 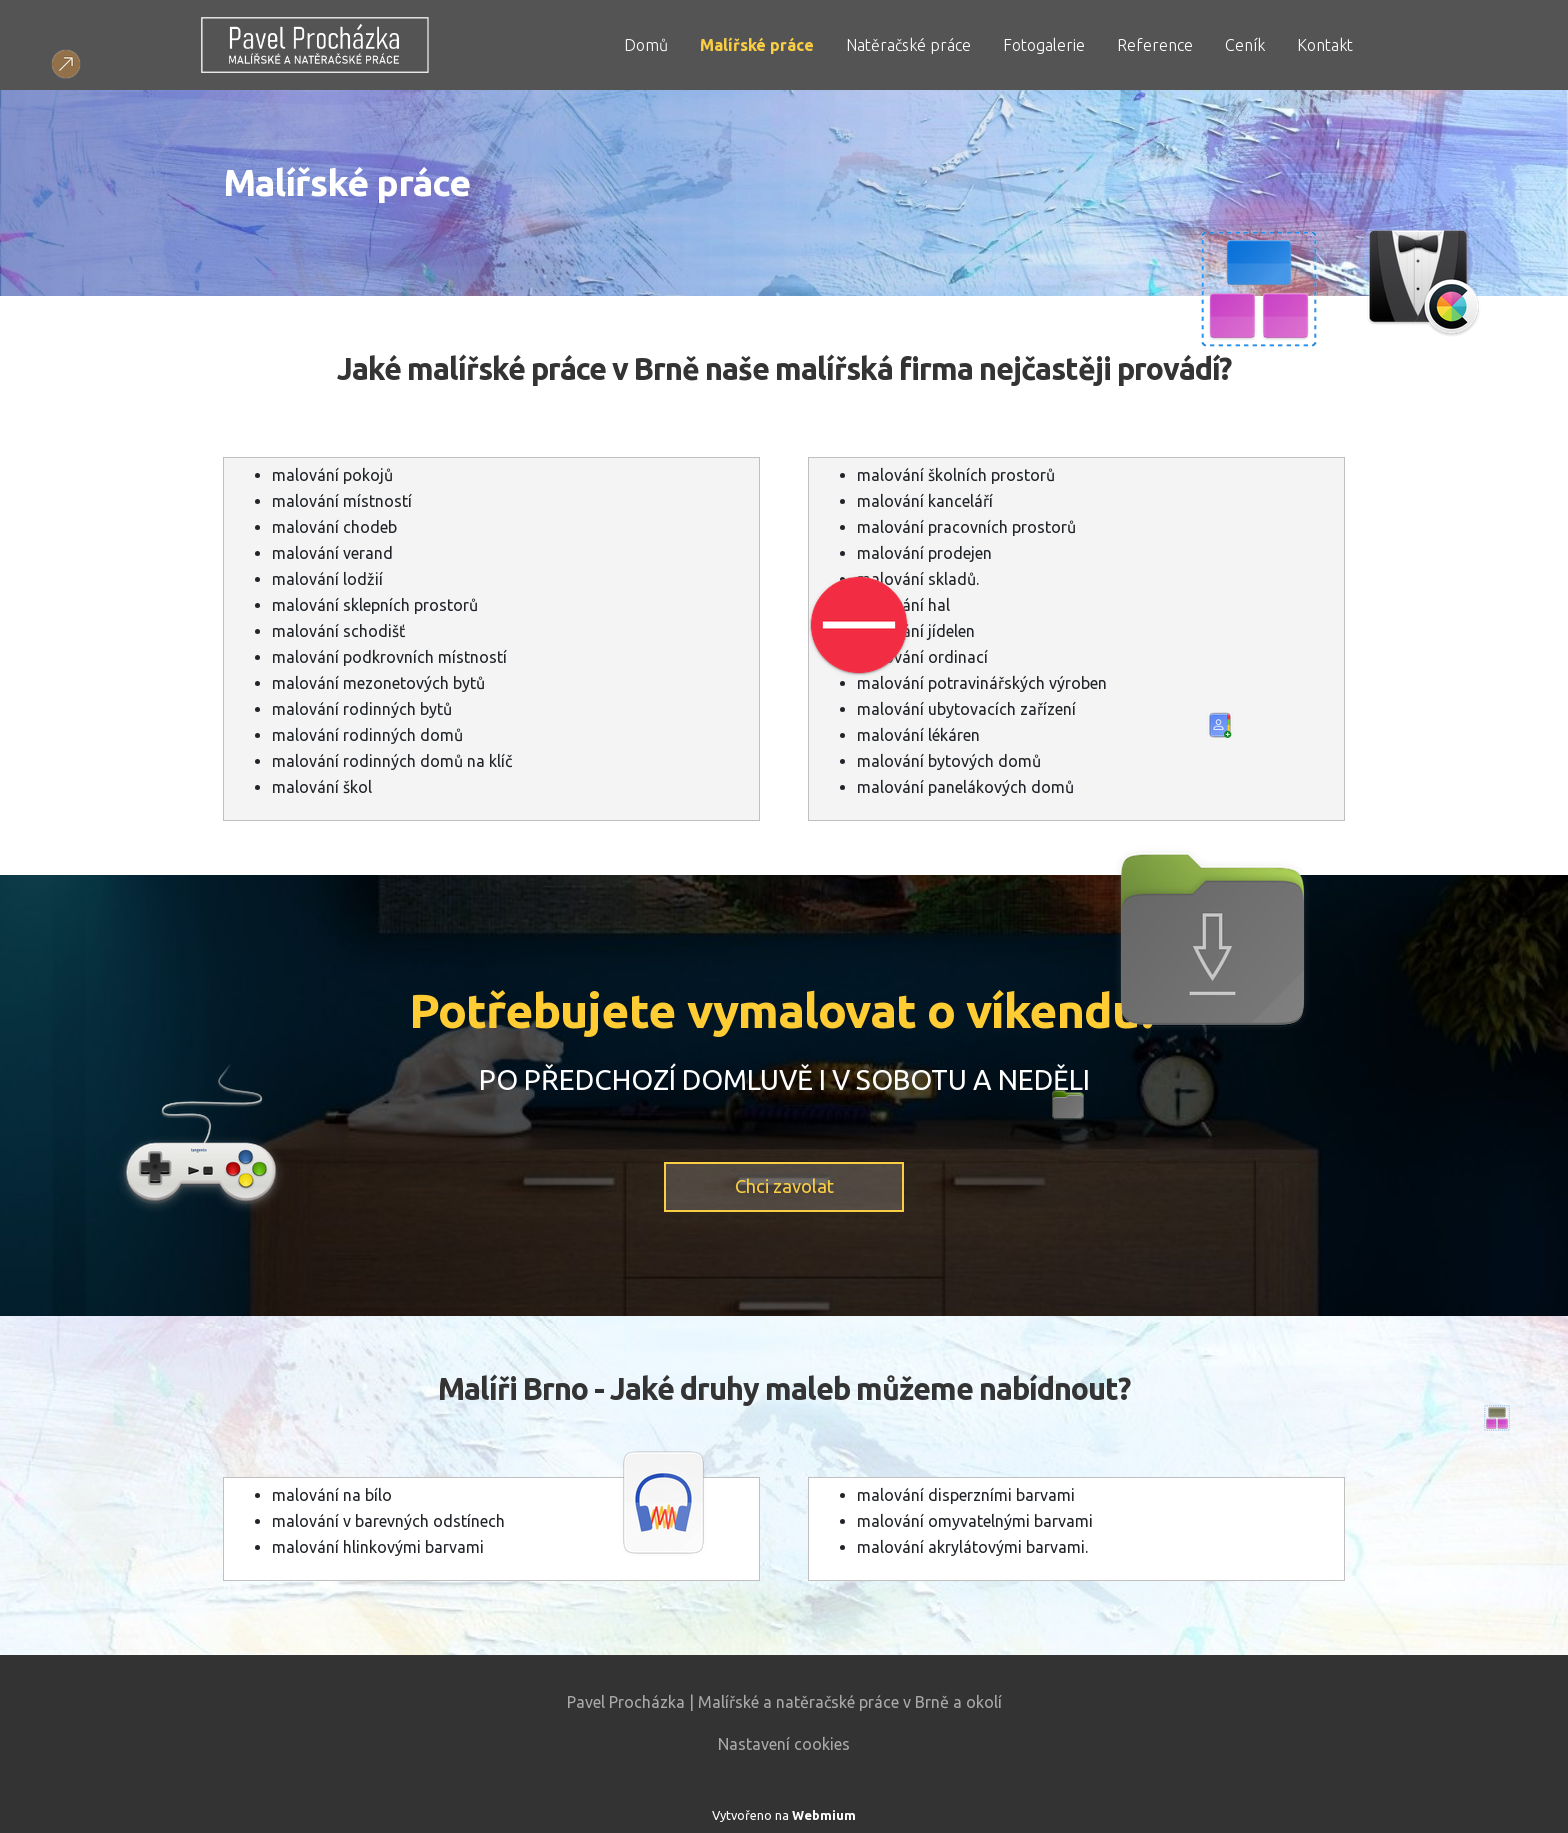 What do you see at coordinates (1220, 725) in the screenshot?
I see `add a new contact` at bounding box center [1220, 725].